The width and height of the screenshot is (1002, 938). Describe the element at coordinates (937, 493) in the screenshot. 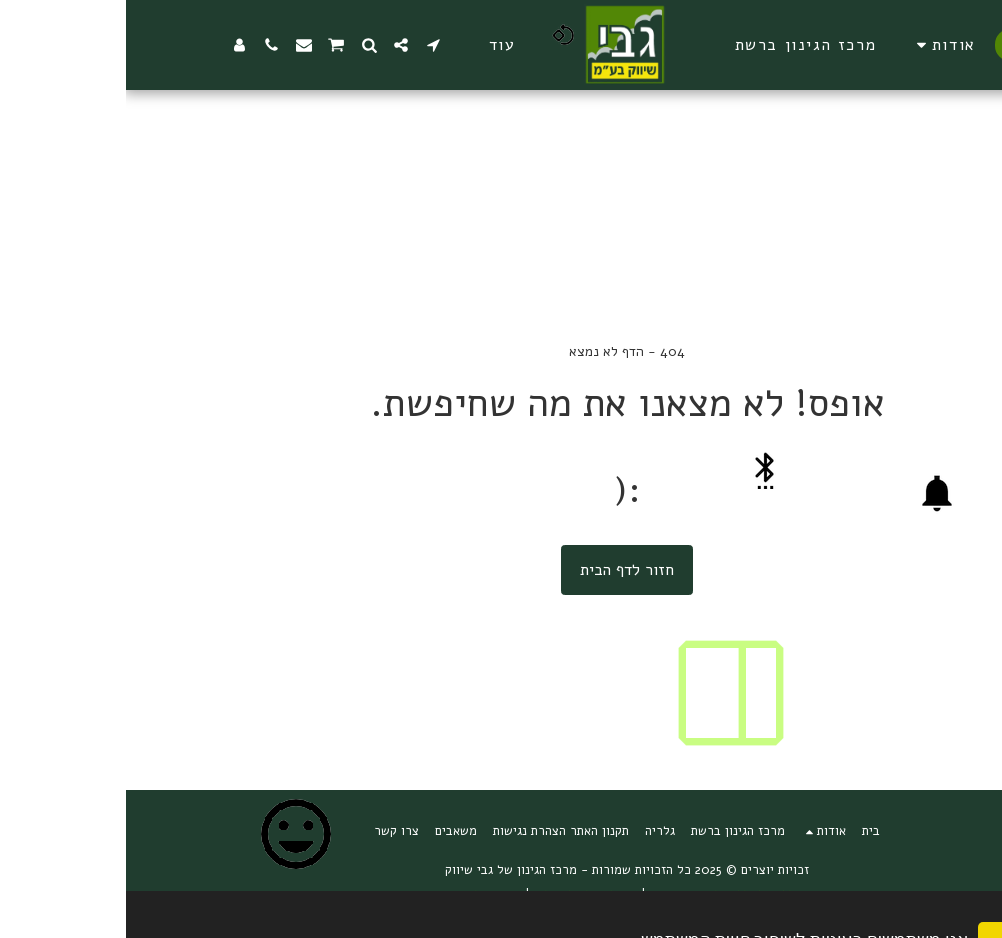

I see `view your notifications` at that location.